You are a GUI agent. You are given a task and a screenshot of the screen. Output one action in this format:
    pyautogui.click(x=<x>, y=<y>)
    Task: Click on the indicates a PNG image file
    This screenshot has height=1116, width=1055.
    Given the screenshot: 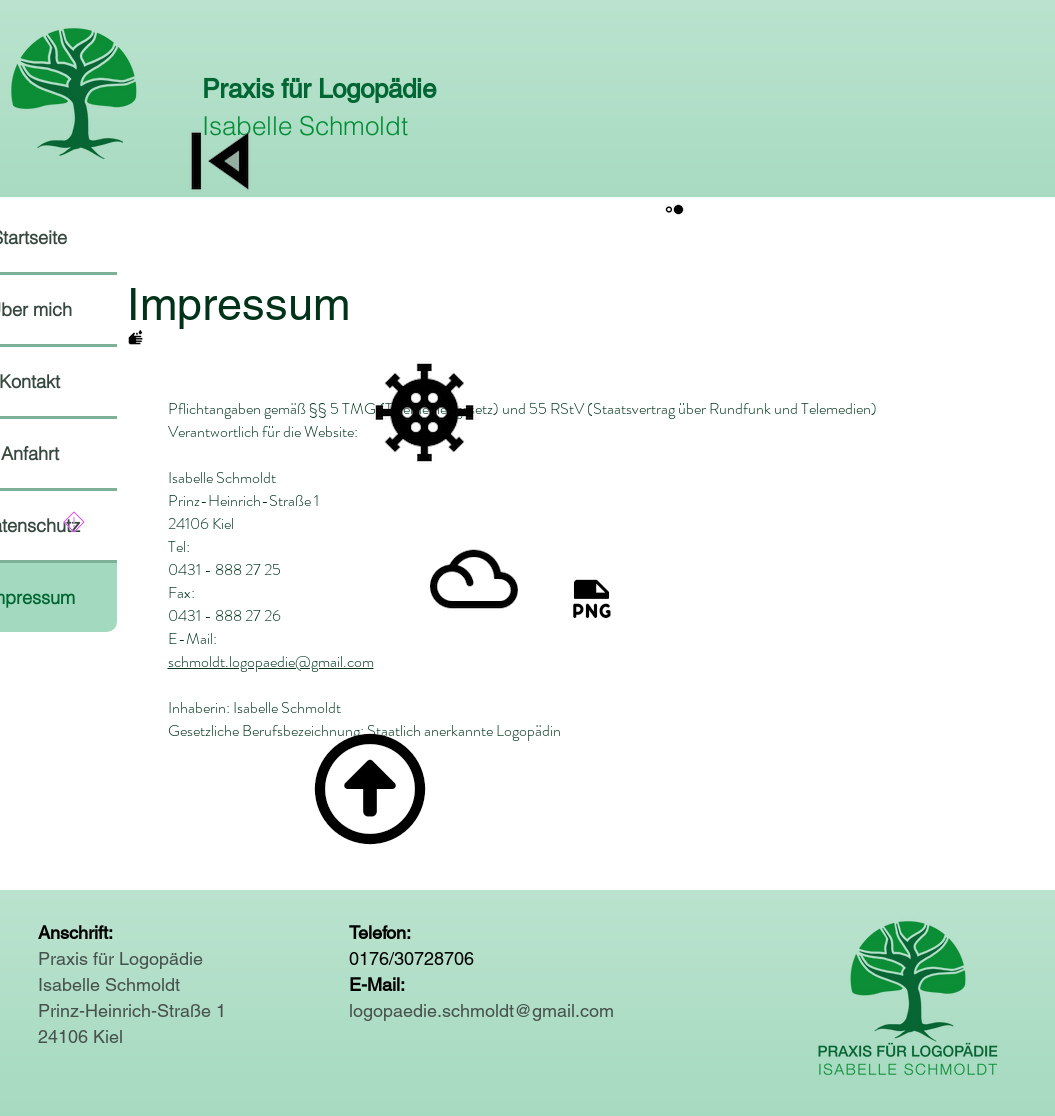 What is the action you would take?
    pyautogui.click(x=591, y=600)
    